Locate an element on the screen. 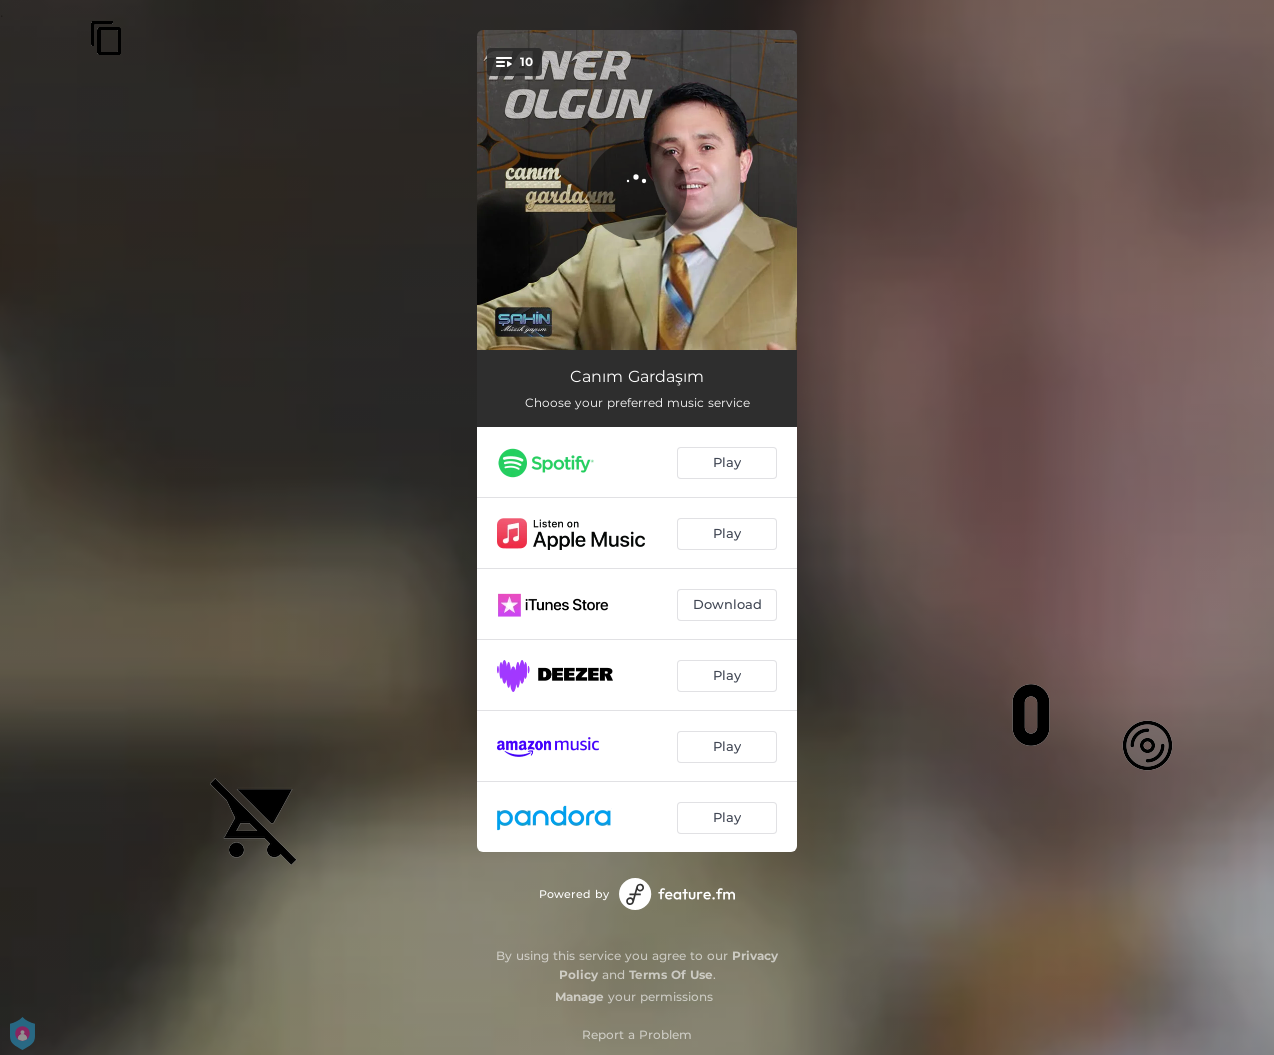  indicates zero items or empty count is located at coordinates (1031, 715).